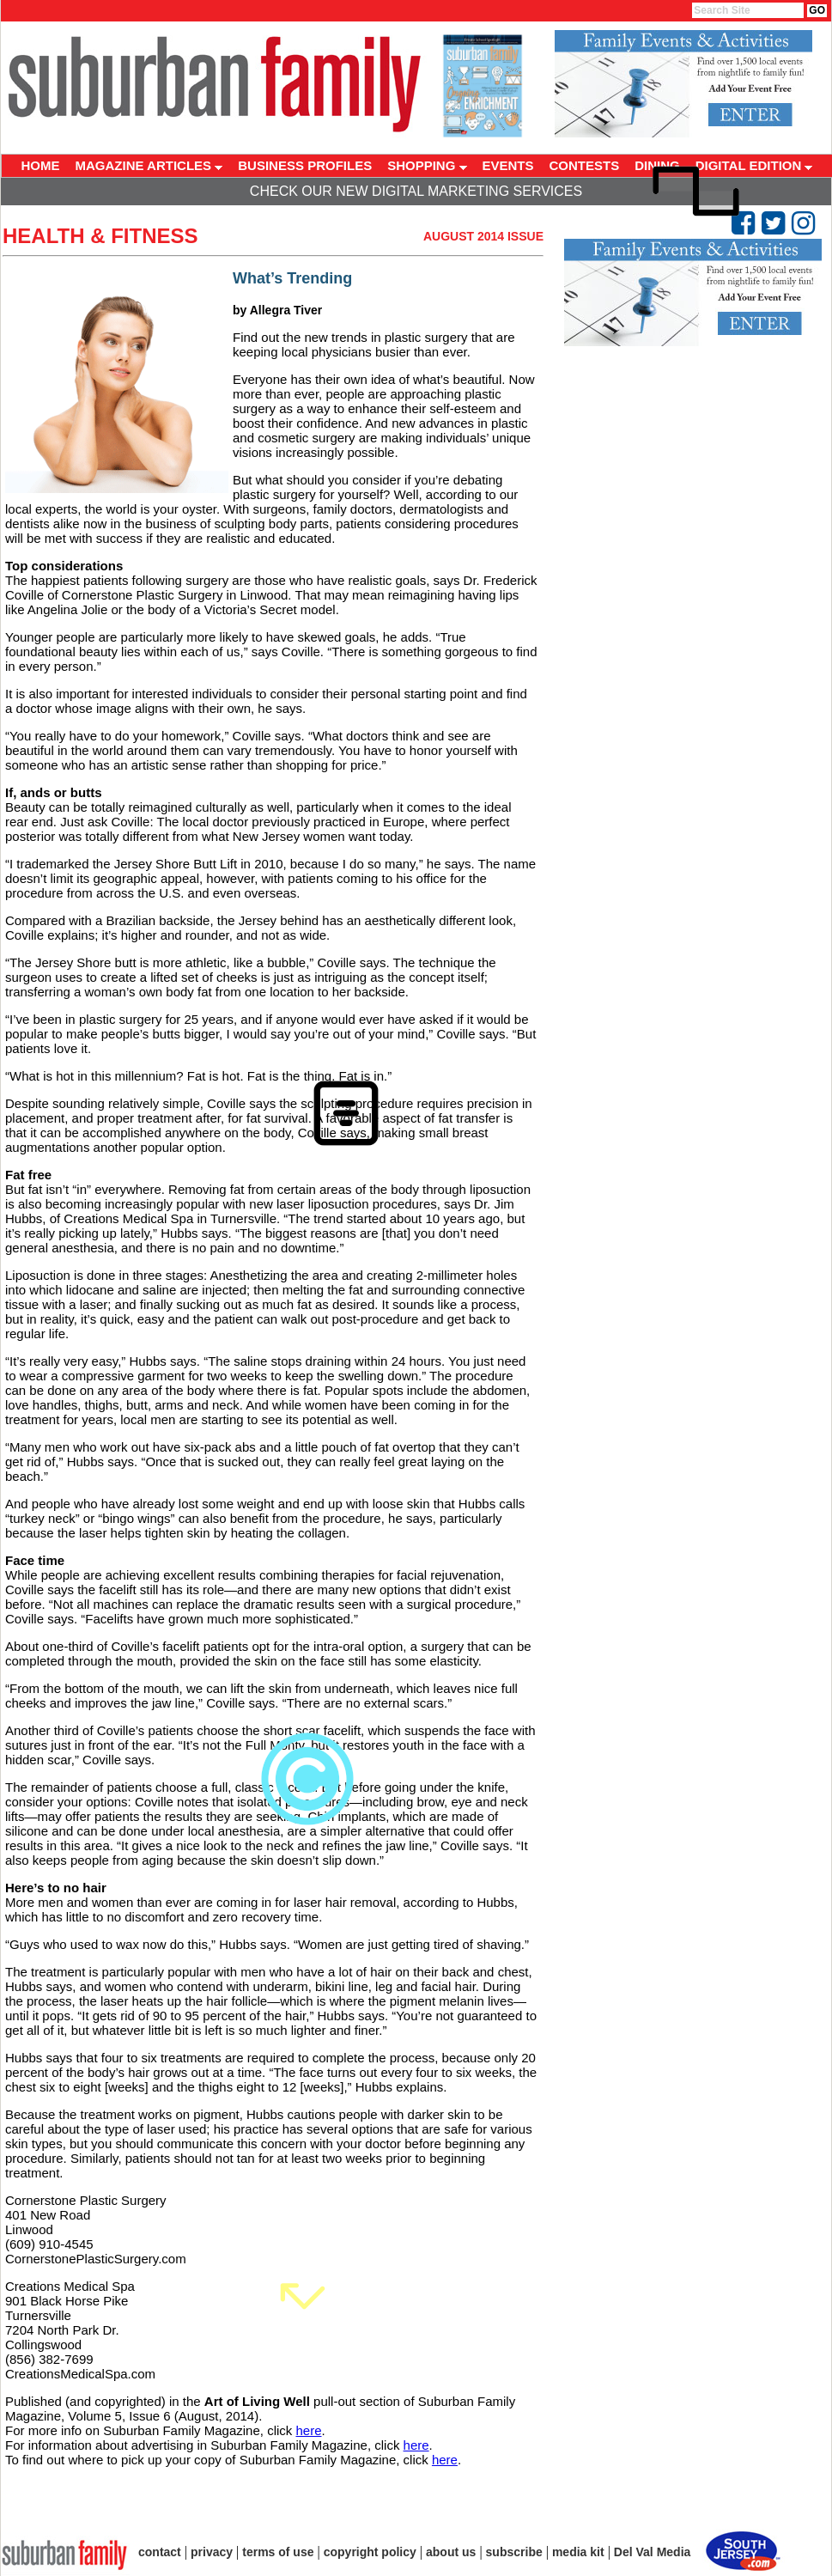  Describe the element at coordinates (346, 1113) in the screenshot. I see `center align content horizontally and vertically` at that location.